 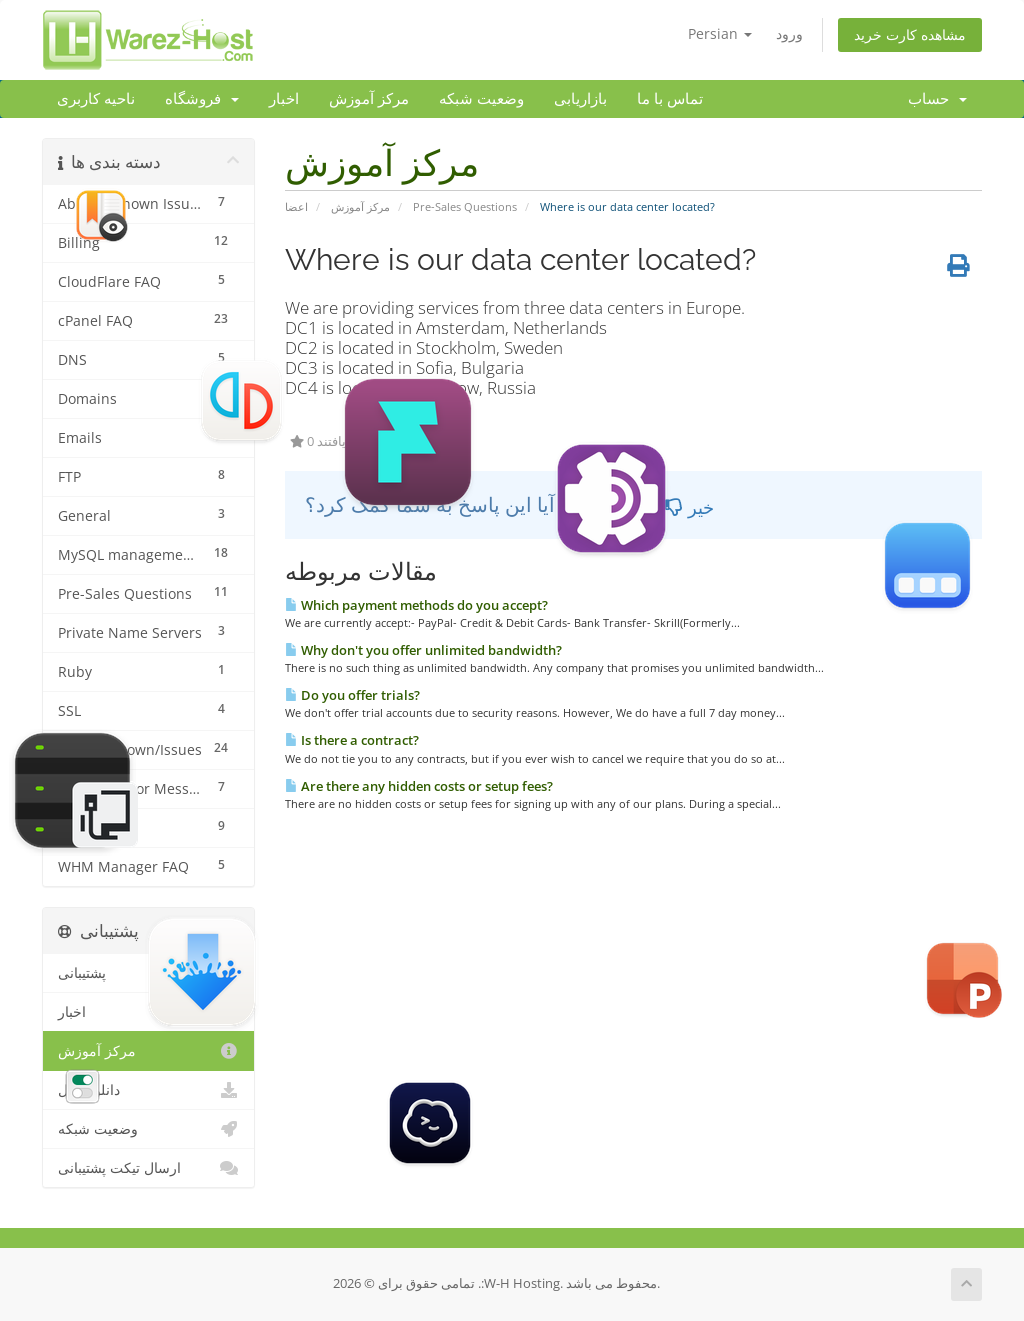 What do you see at coordinates (962, 978) in the screenshot?
I see `open Microsoft PowerPoint` at bounding box center [962, 978].